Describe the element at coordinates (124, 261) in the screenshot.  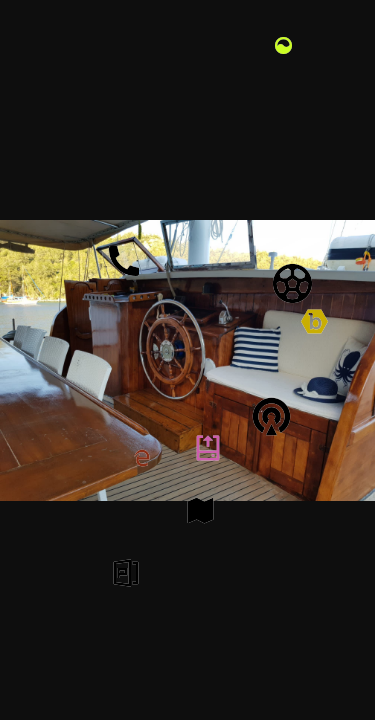
I see `make a phone call` at that location.